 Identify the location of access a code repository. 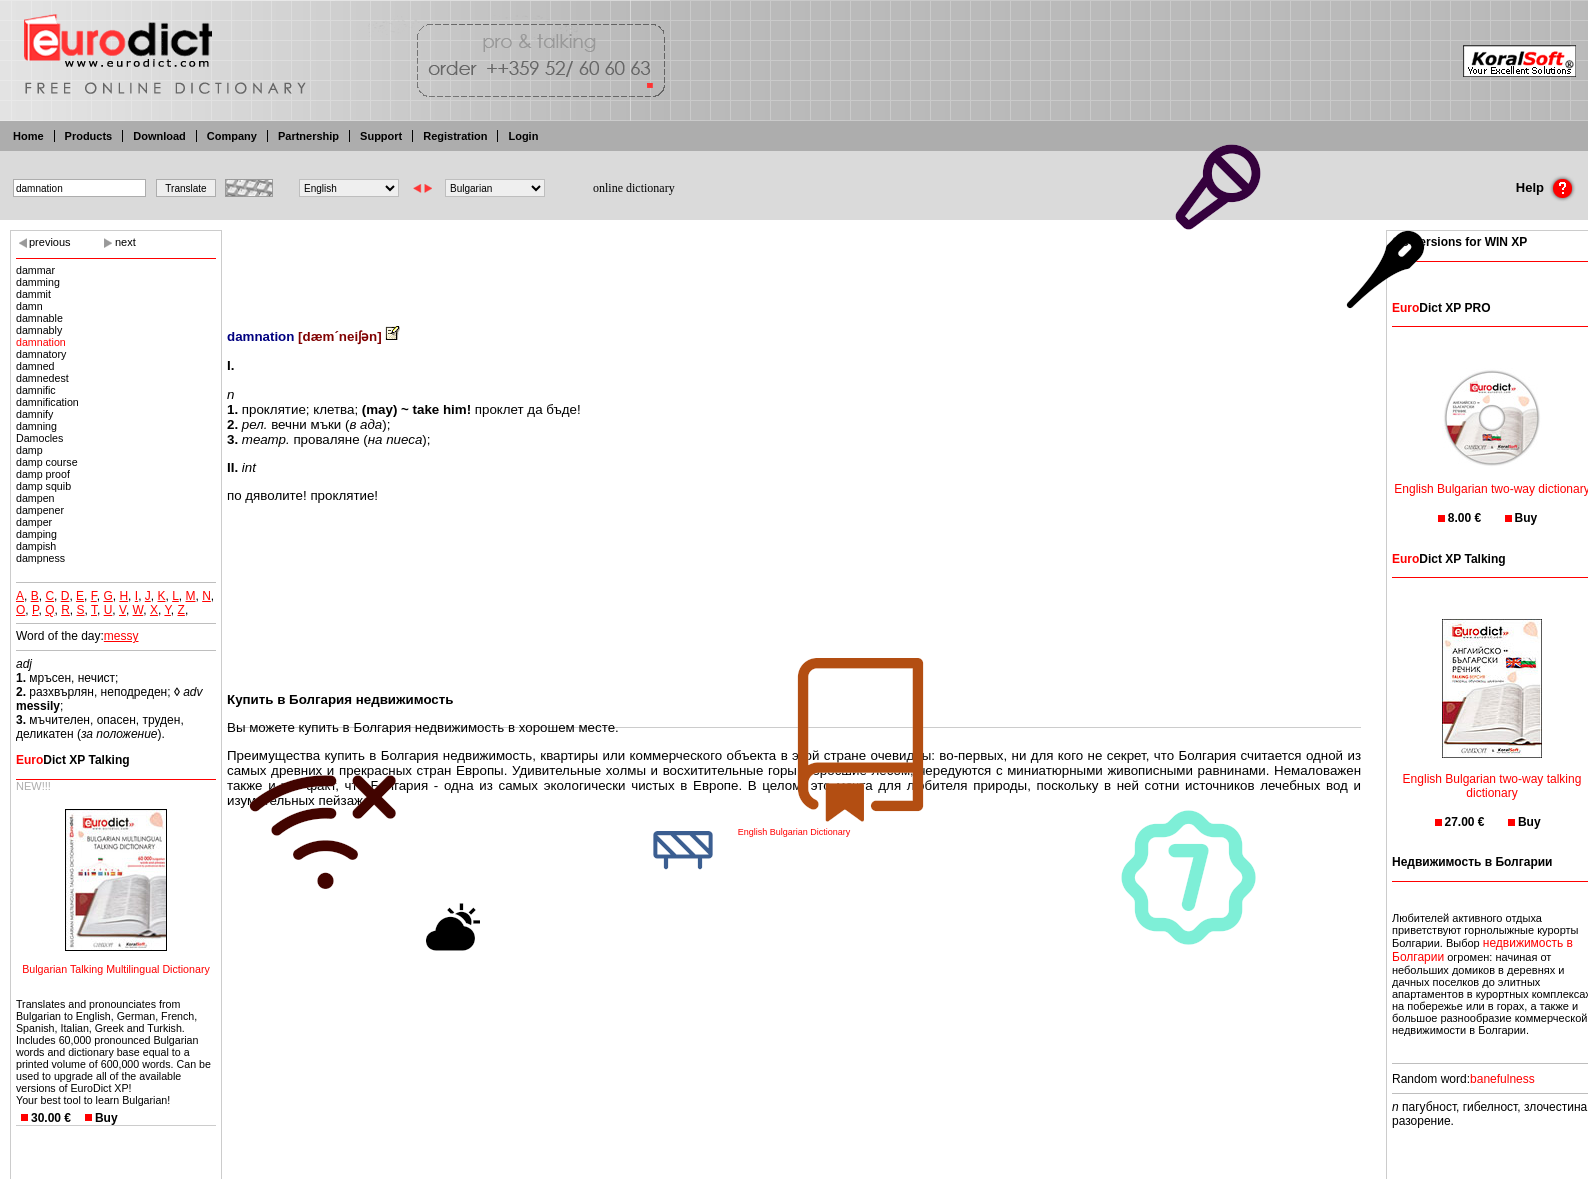
(860, 741).